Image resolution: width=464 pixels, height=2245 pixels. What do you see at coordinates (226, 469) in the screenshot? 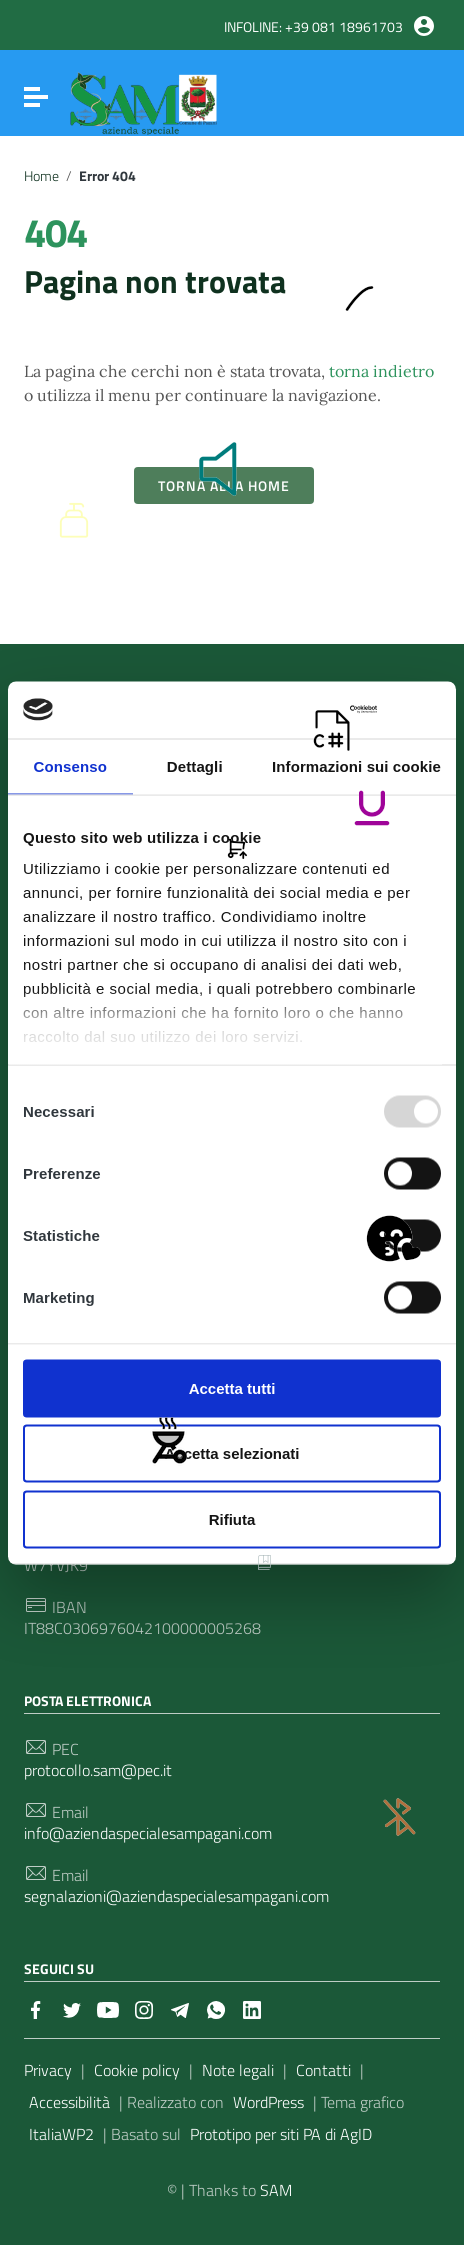
I see `speaker with no audio output` at bounding box center [226, 469].